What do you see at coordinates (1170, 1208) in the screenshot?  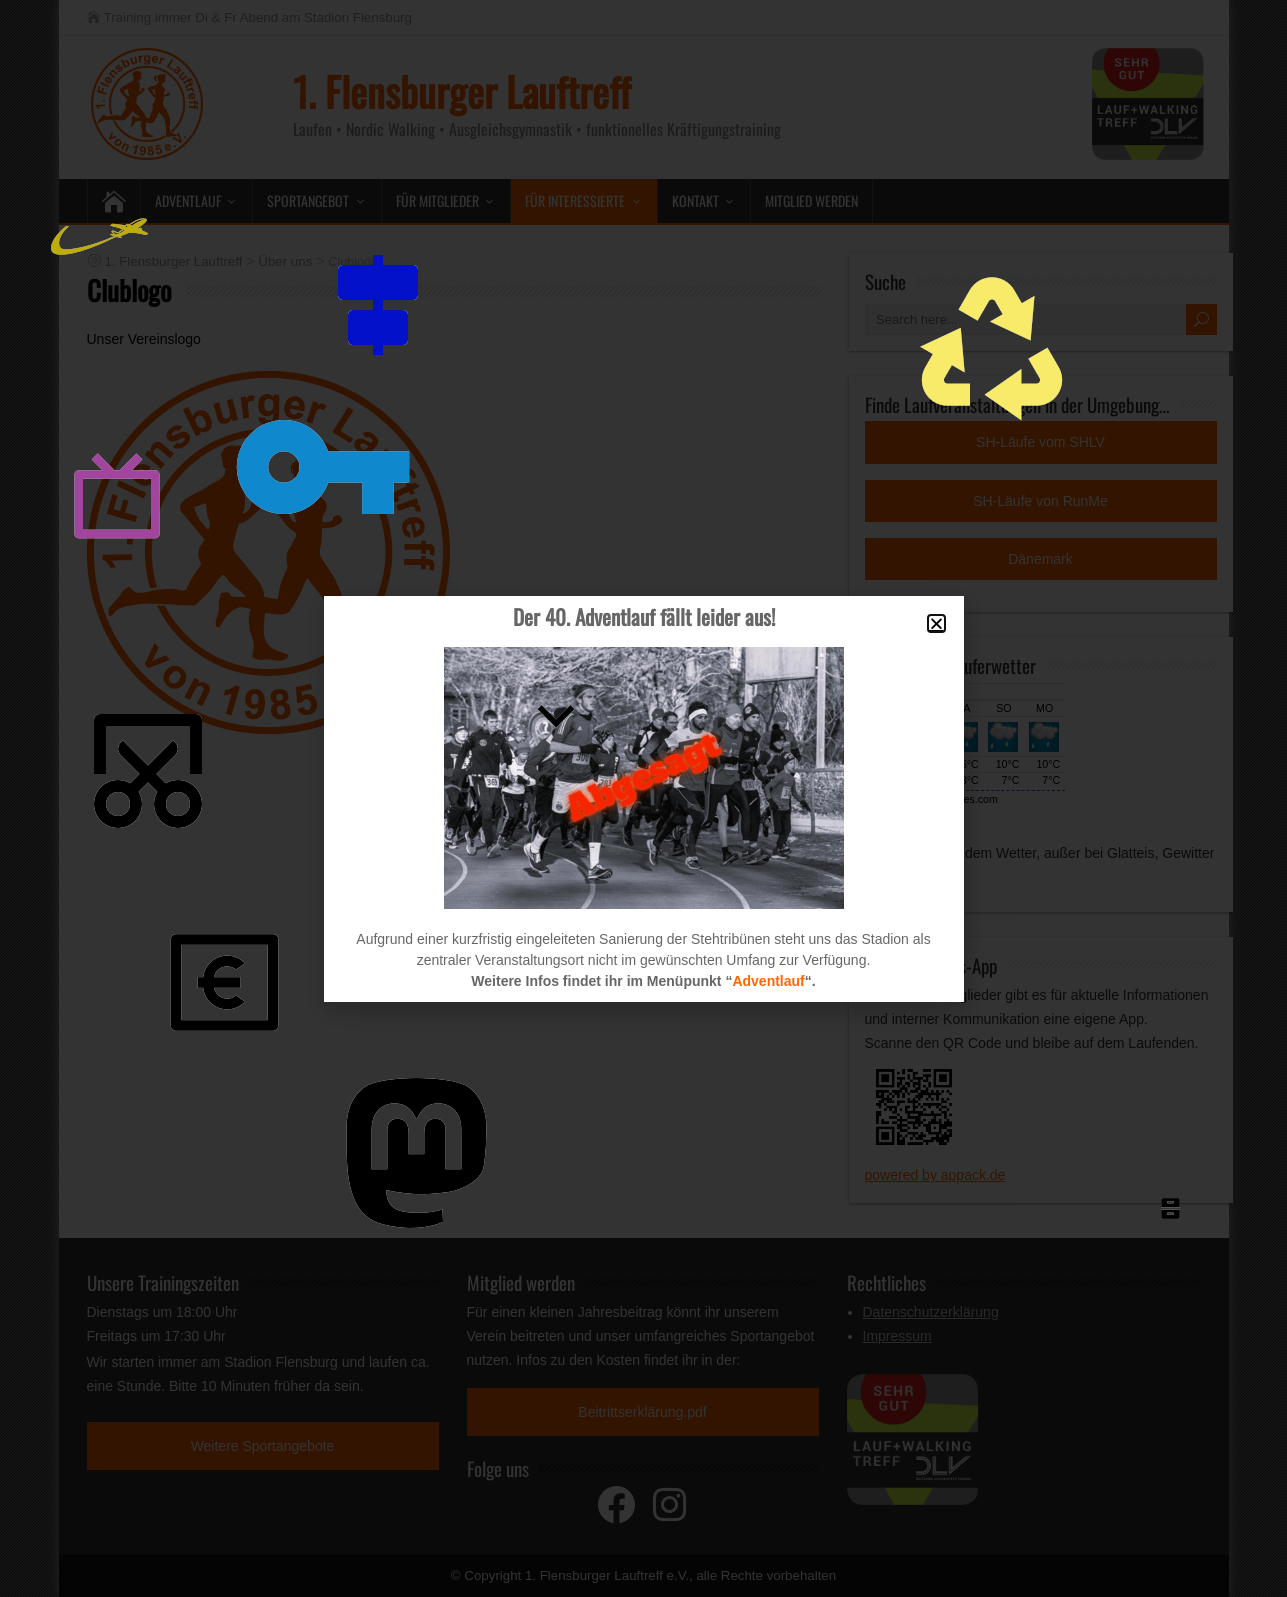 I see `access archived files or documents` at bounding box center [1170, 1208].